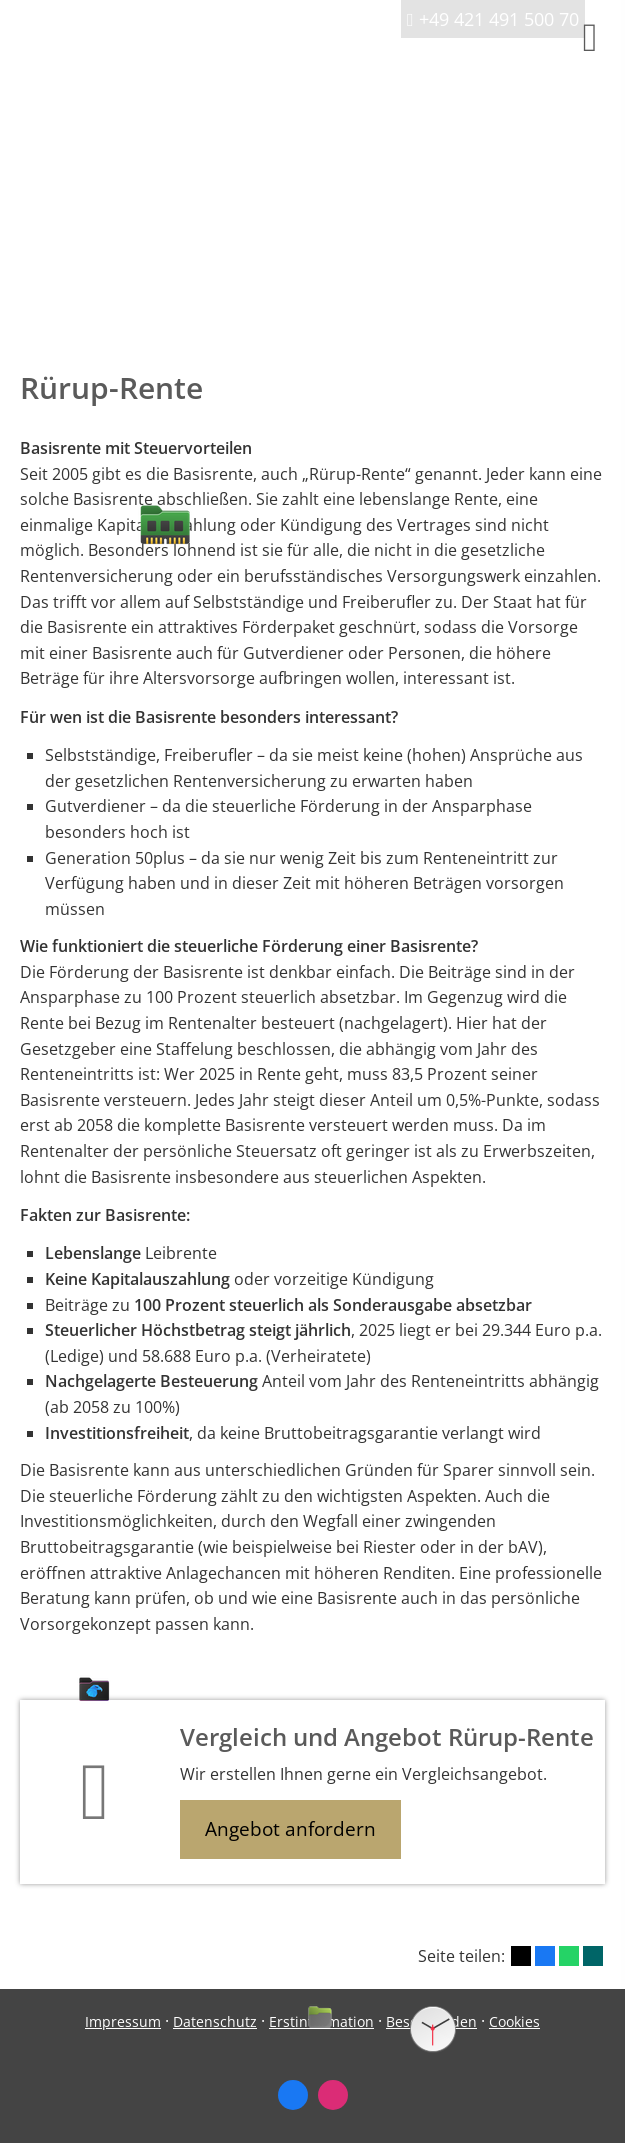 The width and height of the screenshot is (625, 2143). What do you see at coordinates (433, 2029) in the screenshot?
I see `open date and time settings` at bounding box center [433, 2029].